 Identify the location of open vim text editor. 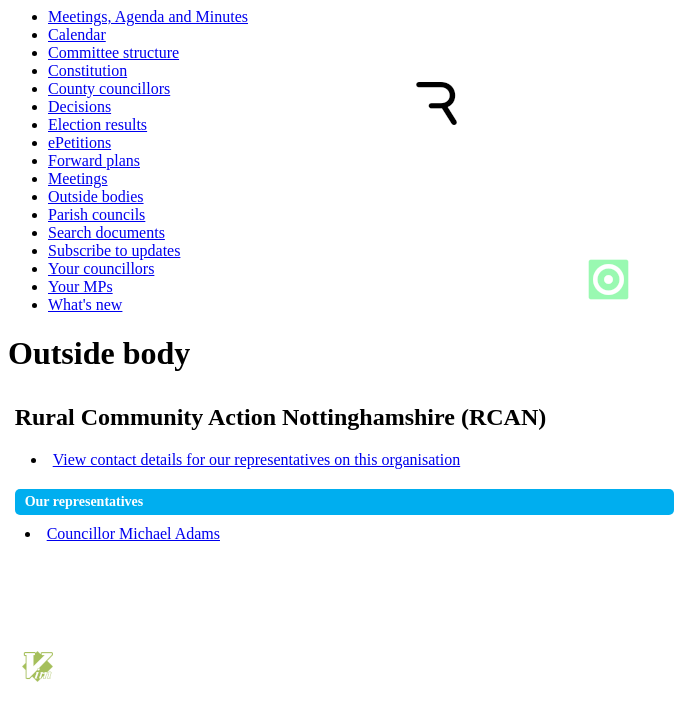
(37, 666).